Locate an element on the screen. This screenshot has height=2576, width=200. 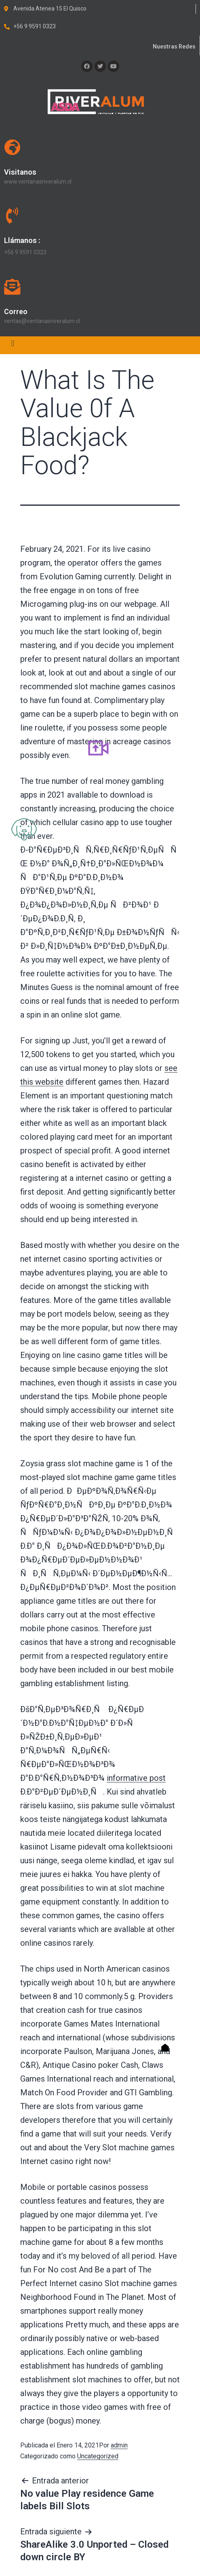
navigate to home screen is located at coordinates (165, 2048).